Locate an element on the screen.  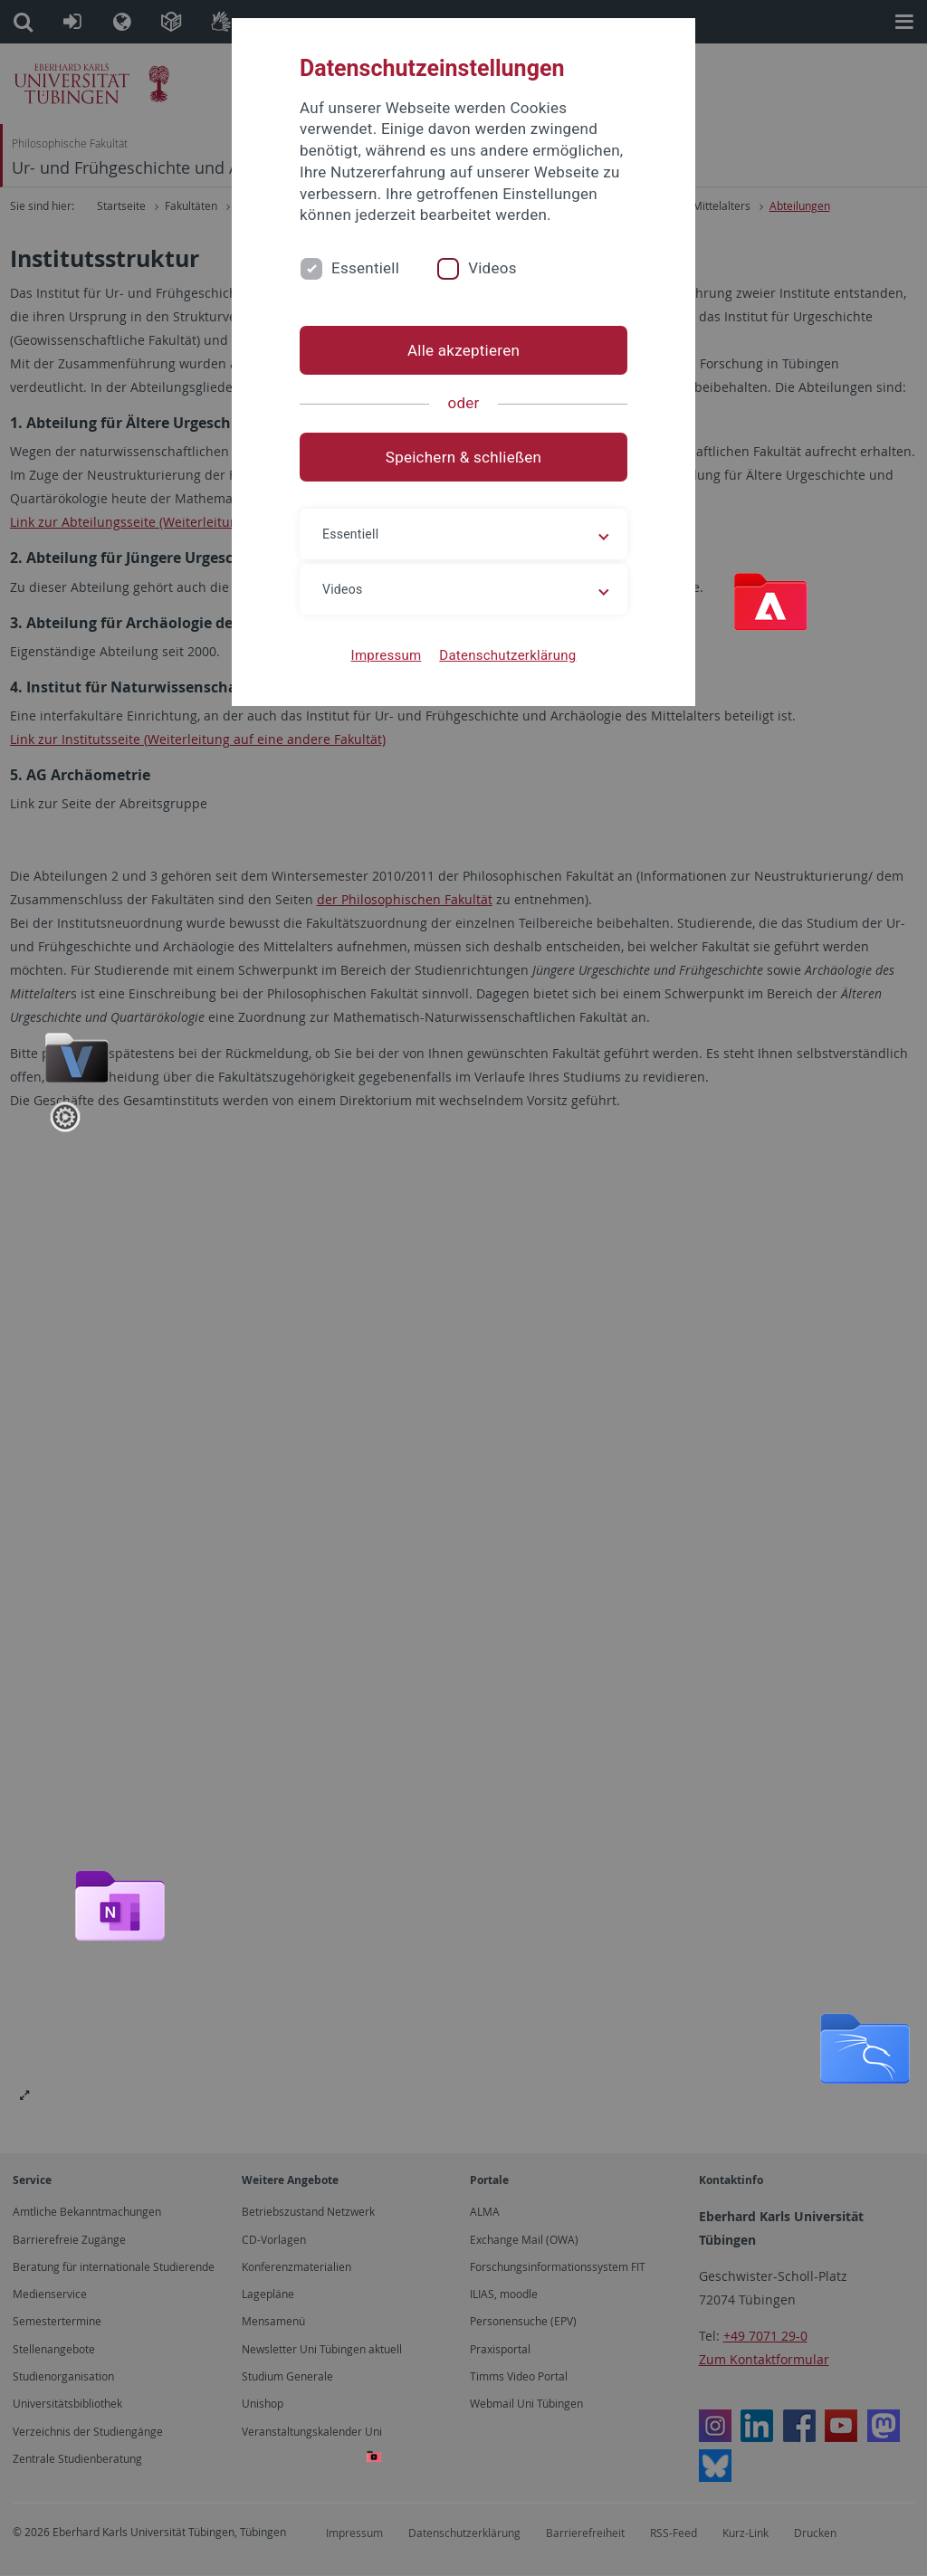
open adobe application files folder is located at coordinates (770, 604).